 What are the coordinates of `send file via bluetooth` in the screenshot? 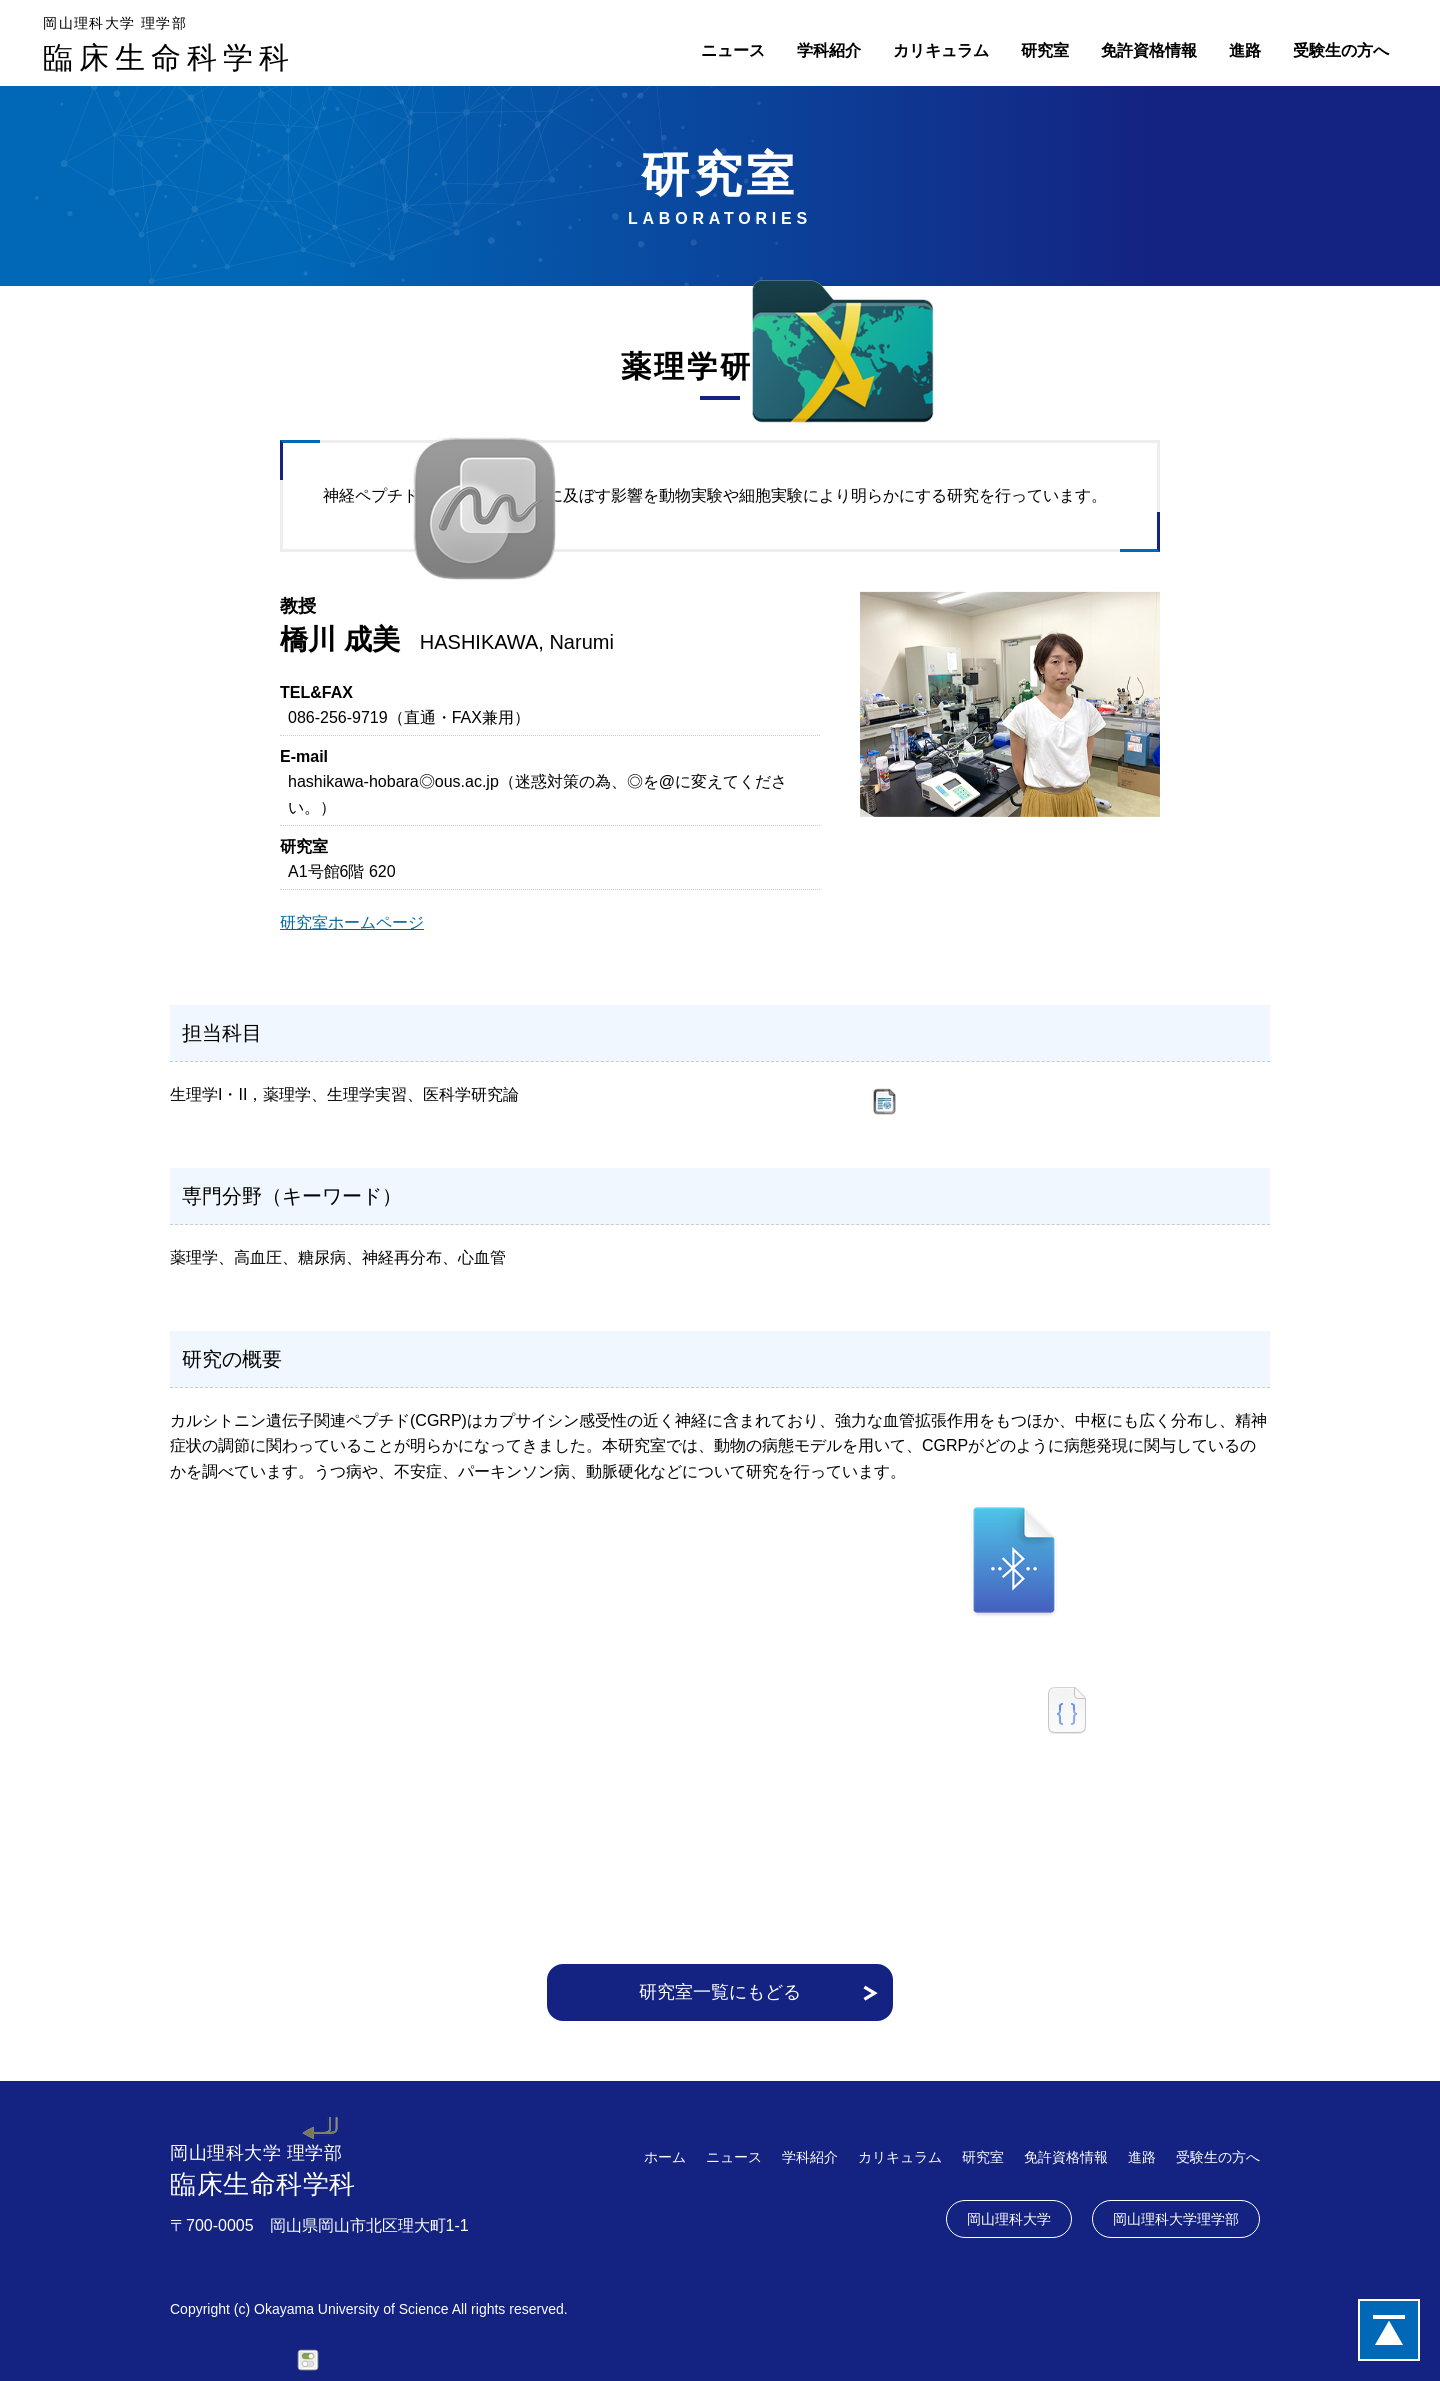 It's located at (1014, 1560).